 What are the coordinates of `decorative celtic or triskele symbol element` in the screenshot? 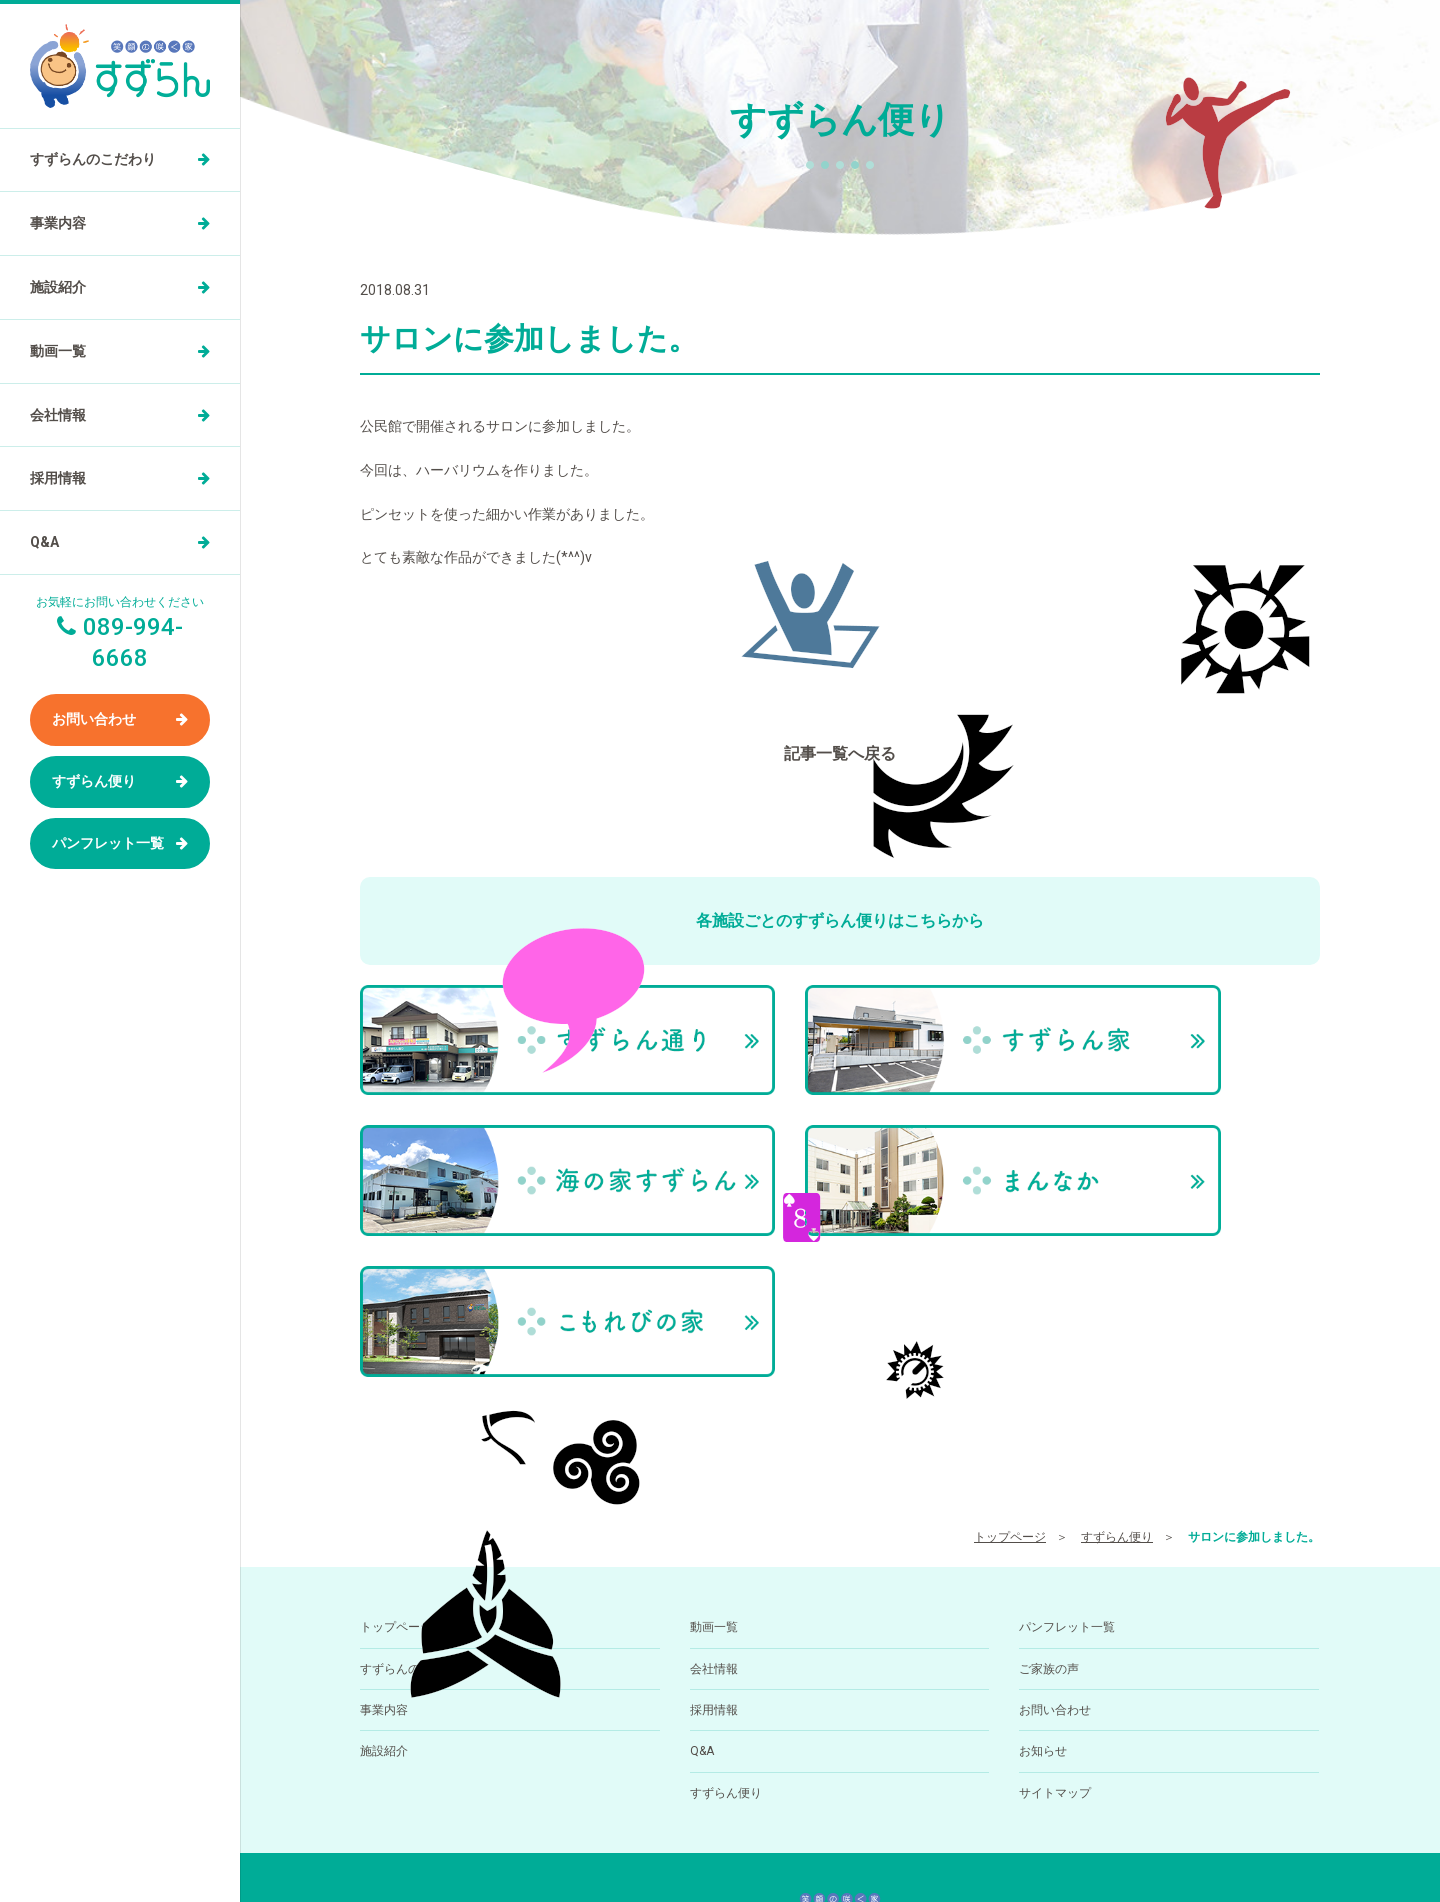 It's located at (596, 1462).